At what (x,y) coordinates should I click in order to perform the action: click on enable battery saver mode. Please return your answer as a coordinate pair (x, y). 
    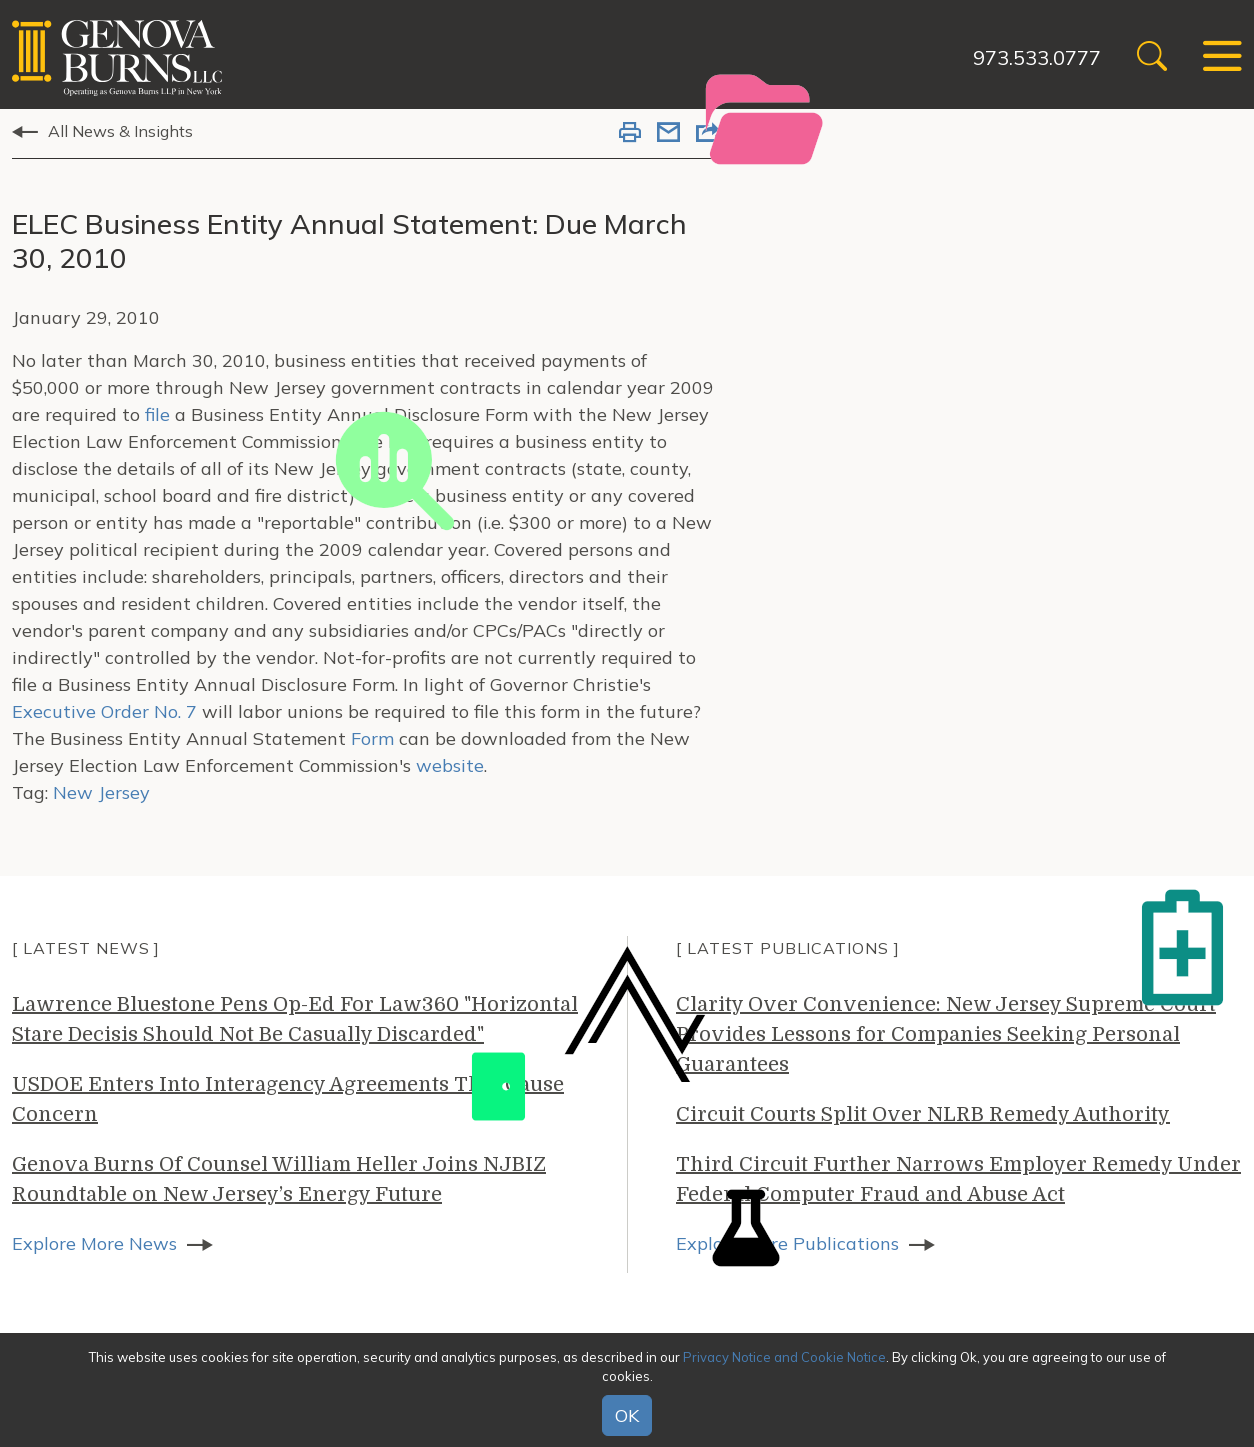
    Looking at the image, I should click on (1182, 947).